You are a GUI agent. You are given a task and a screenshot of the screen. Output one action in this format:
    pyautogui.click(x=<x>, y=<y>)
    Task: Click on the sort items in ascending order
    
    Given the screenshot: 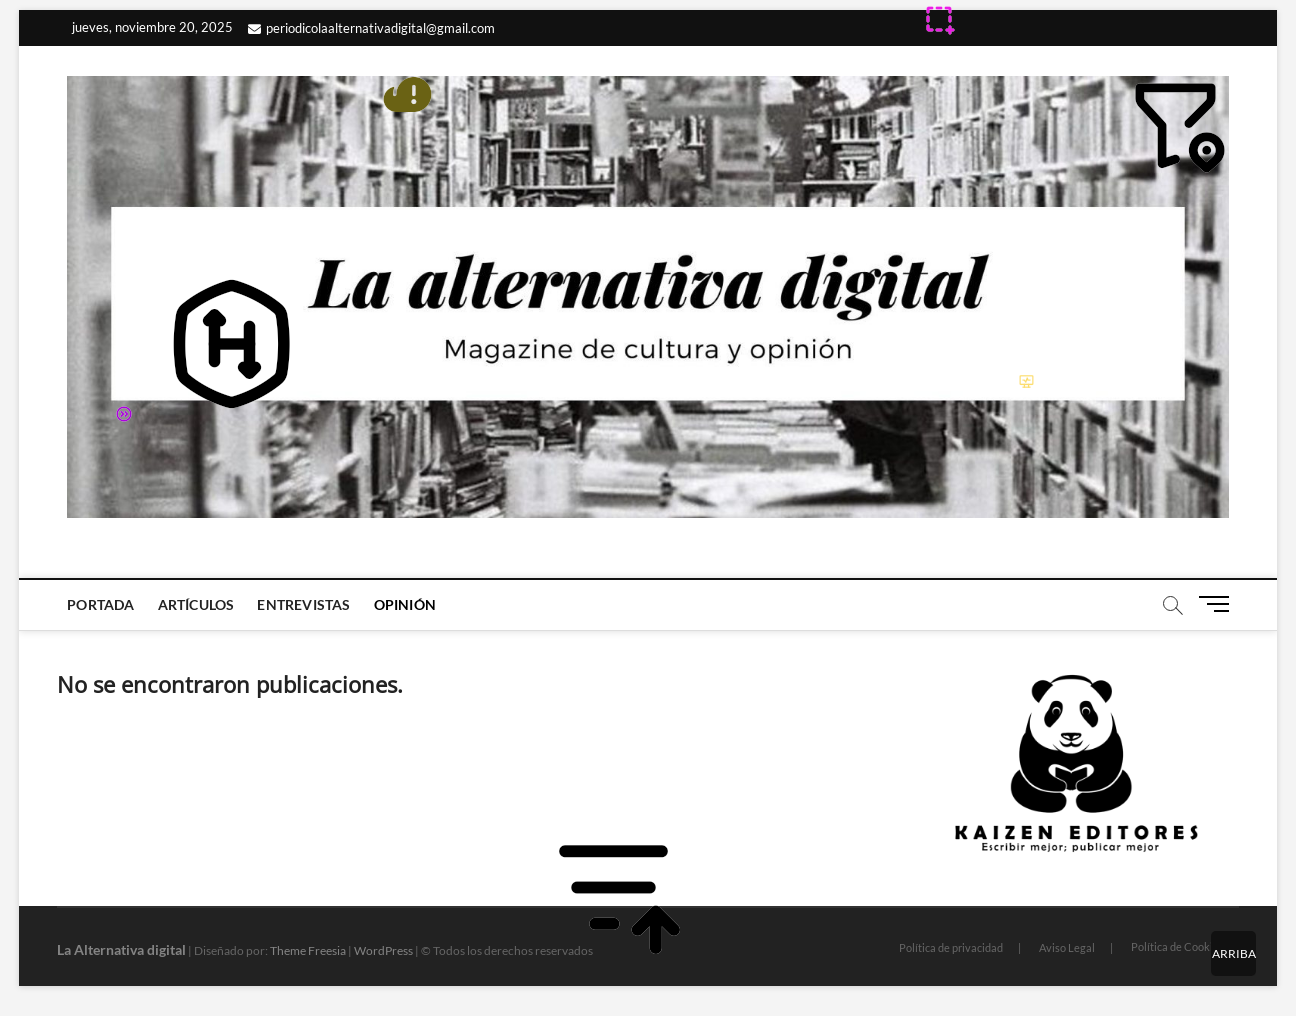 What is the action you would take?
    pyautogui.click(x=613, y=887)
    